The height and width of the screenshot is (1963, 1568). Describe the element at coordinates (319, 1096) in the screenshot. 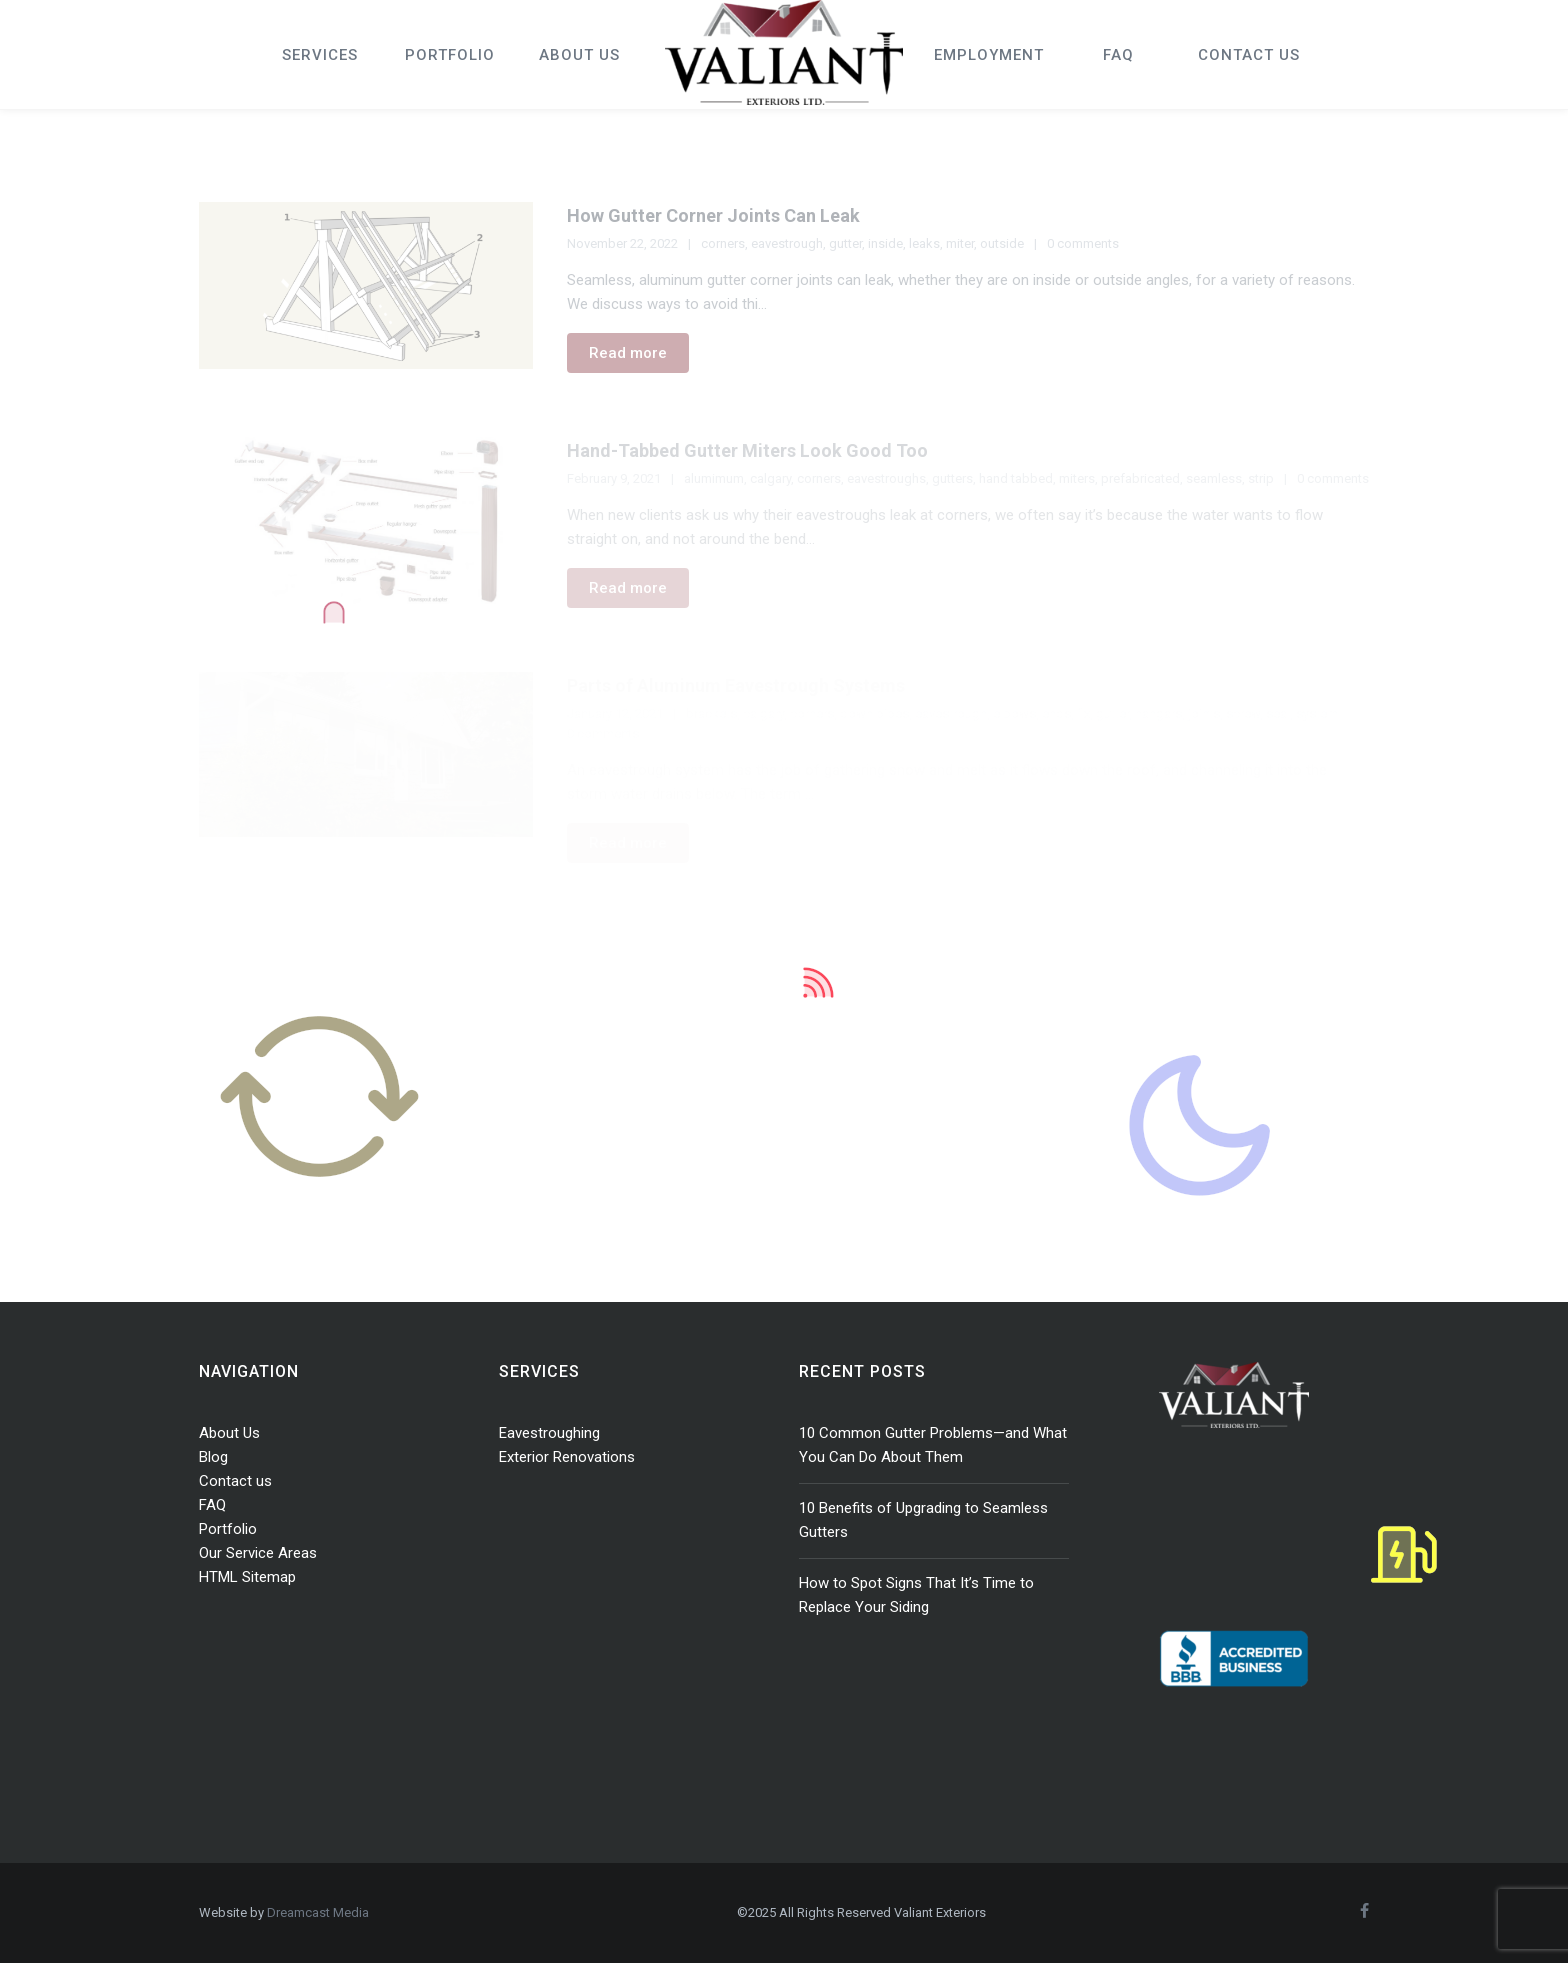

I see `sync data across devices` at that location.